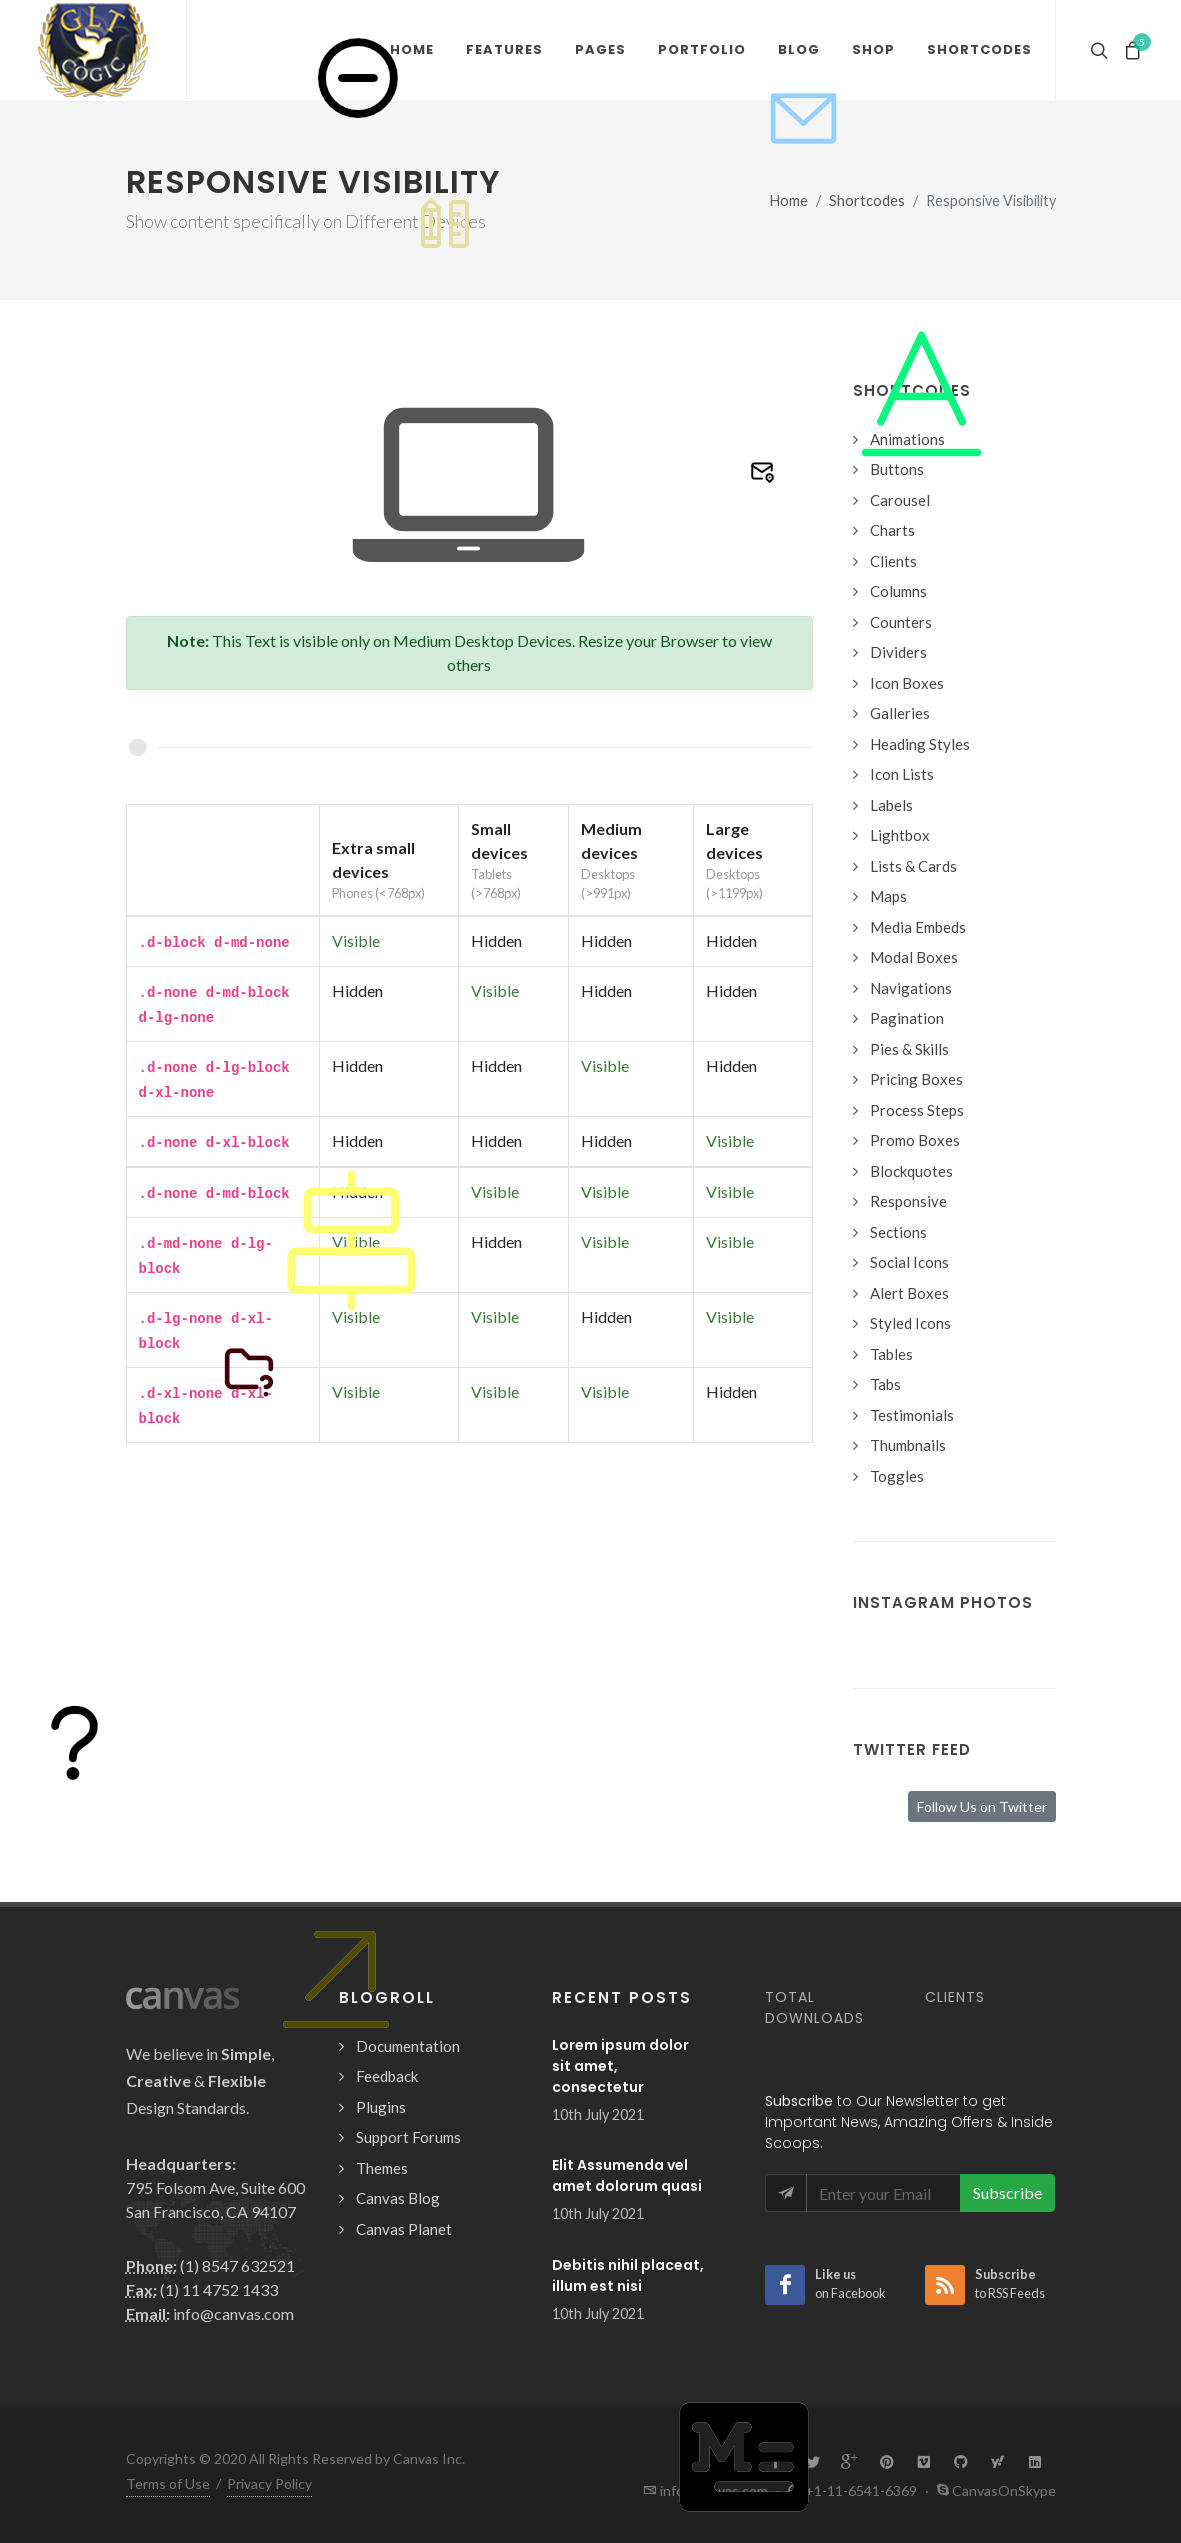 The width and height of the screenshot is (1181, 2543). I want to click on apply underline formatting to selected text, so click(921, 396).